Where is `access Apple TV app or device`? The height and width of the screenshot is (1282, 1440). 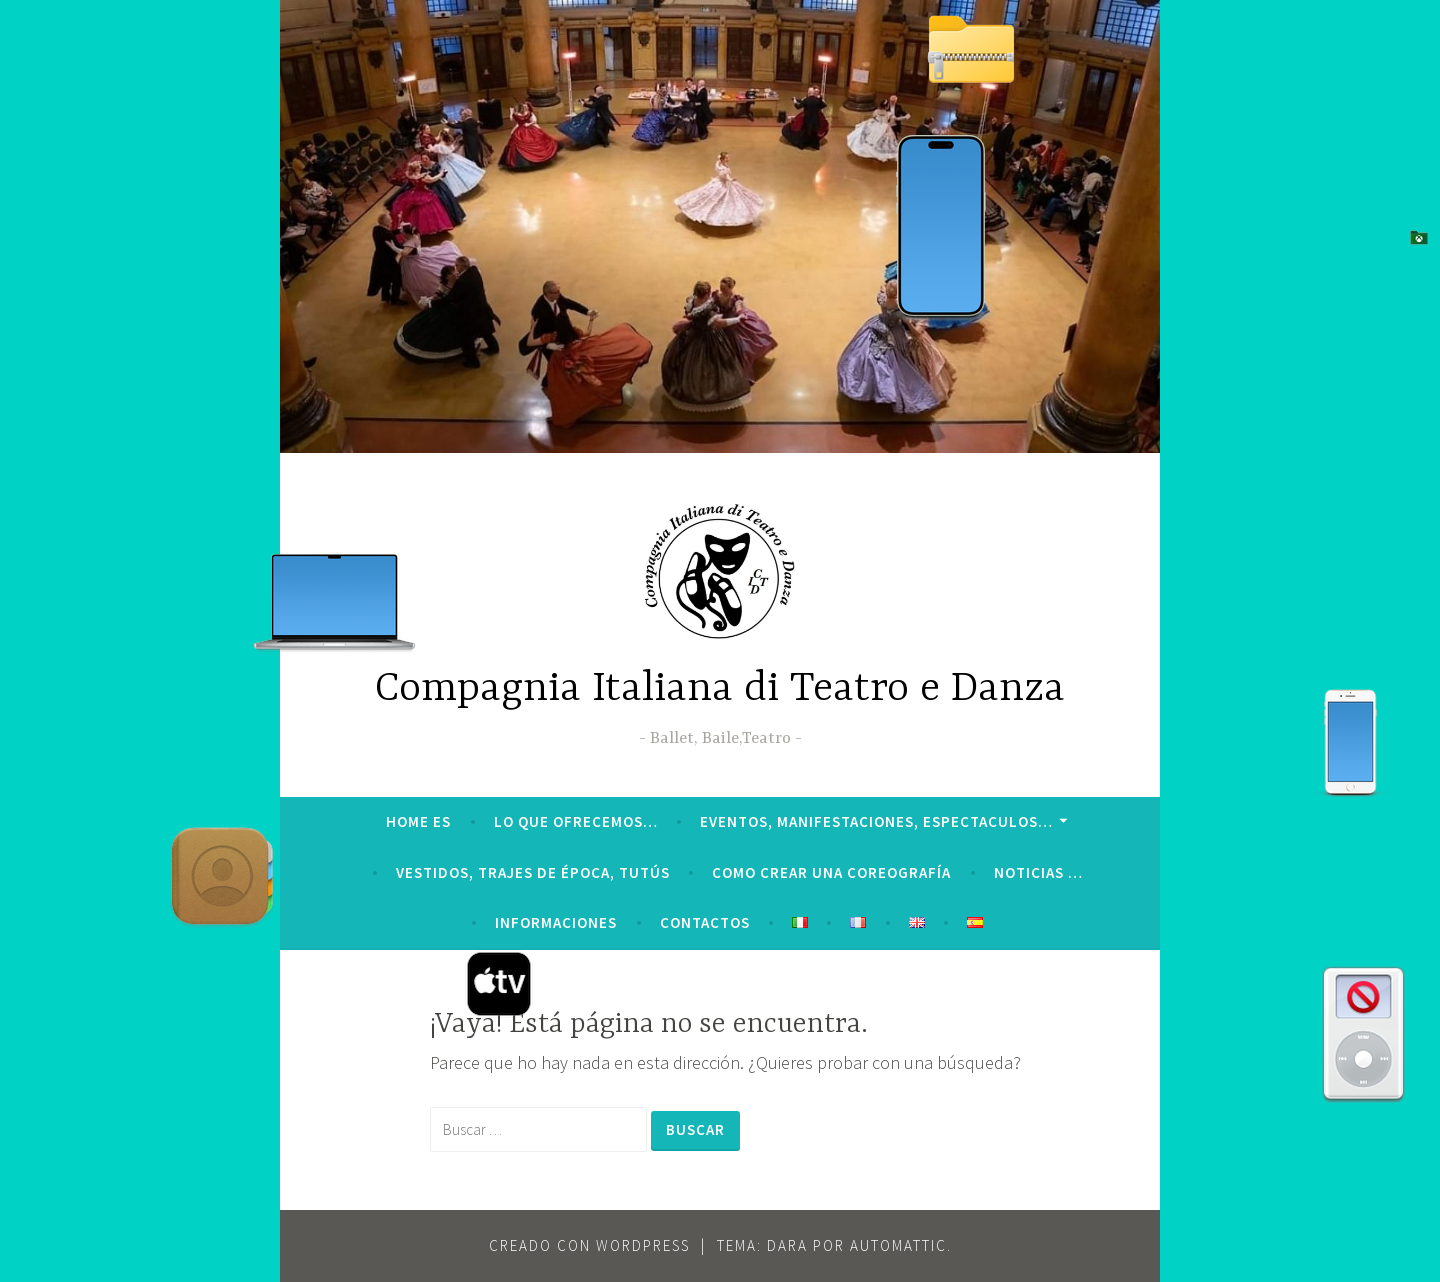 access Apple TV app or device is located at coordinates (499, 984).